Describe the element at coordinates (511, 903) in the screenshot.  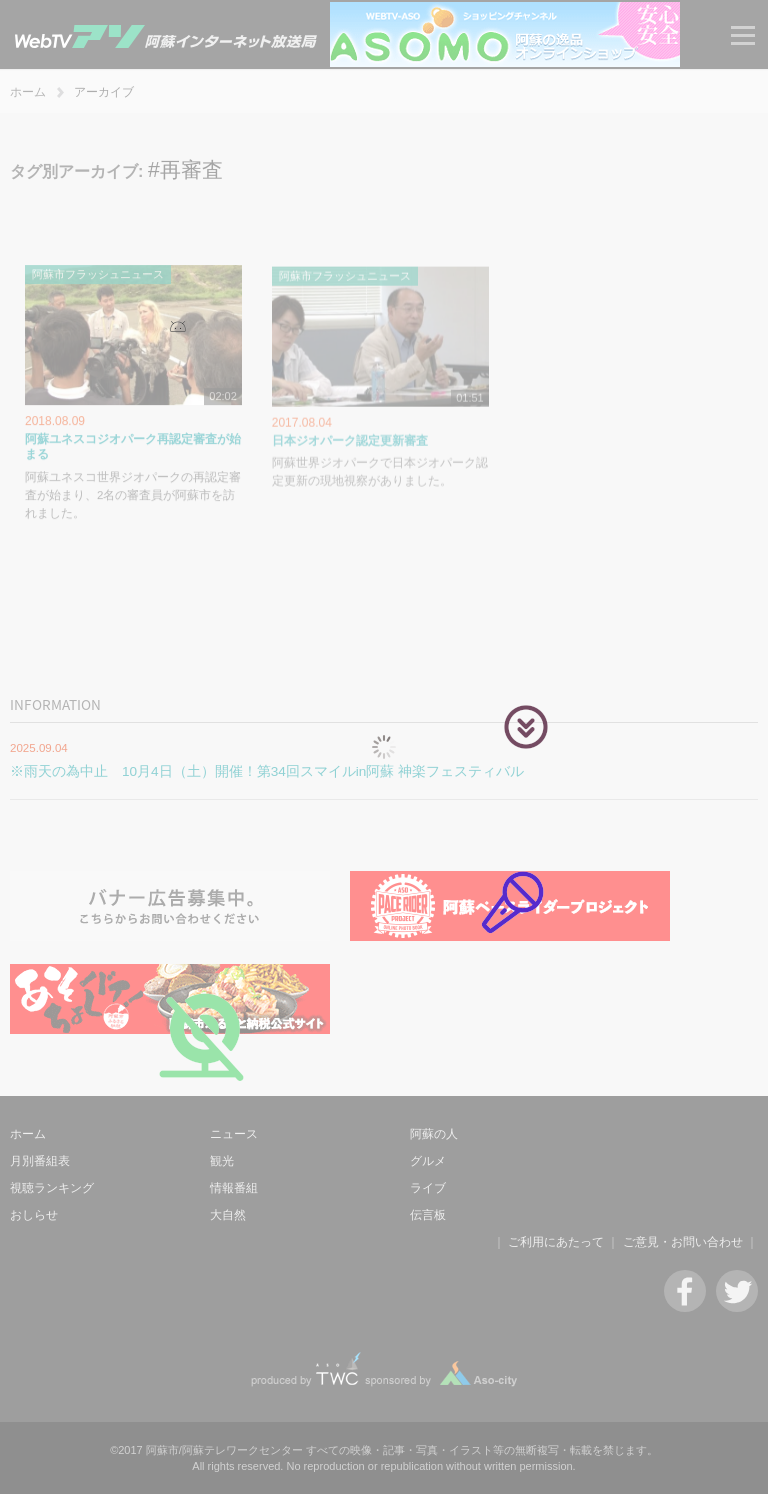
I see `access voice recording or audio input` at that location.